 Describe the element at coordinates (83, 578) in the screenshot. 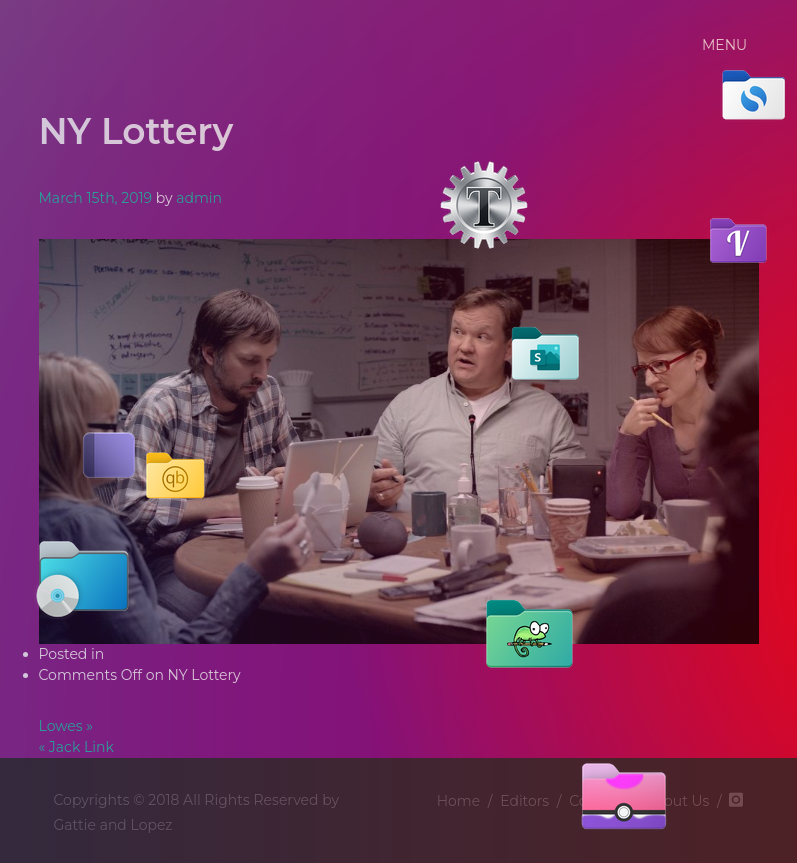

I see `folder containing program installation files` at that location.